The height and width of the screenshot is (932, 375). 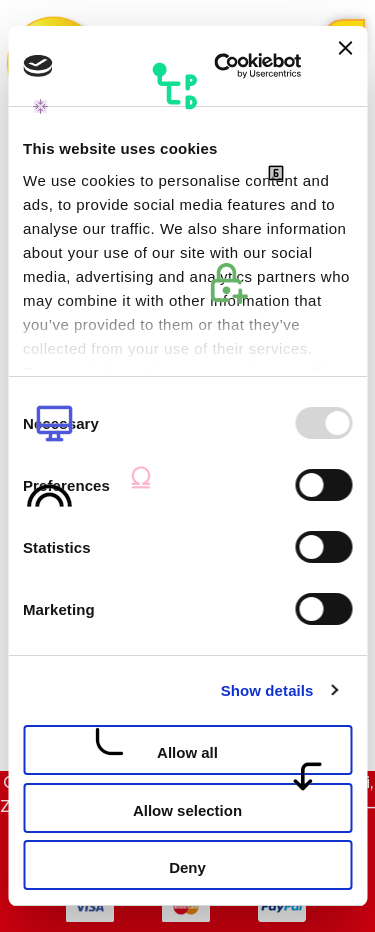 What do you see at coordinates (109, 741) in the screenshot?
I see `adjust bottom-left corner radius` at bounding box center [109, 741].